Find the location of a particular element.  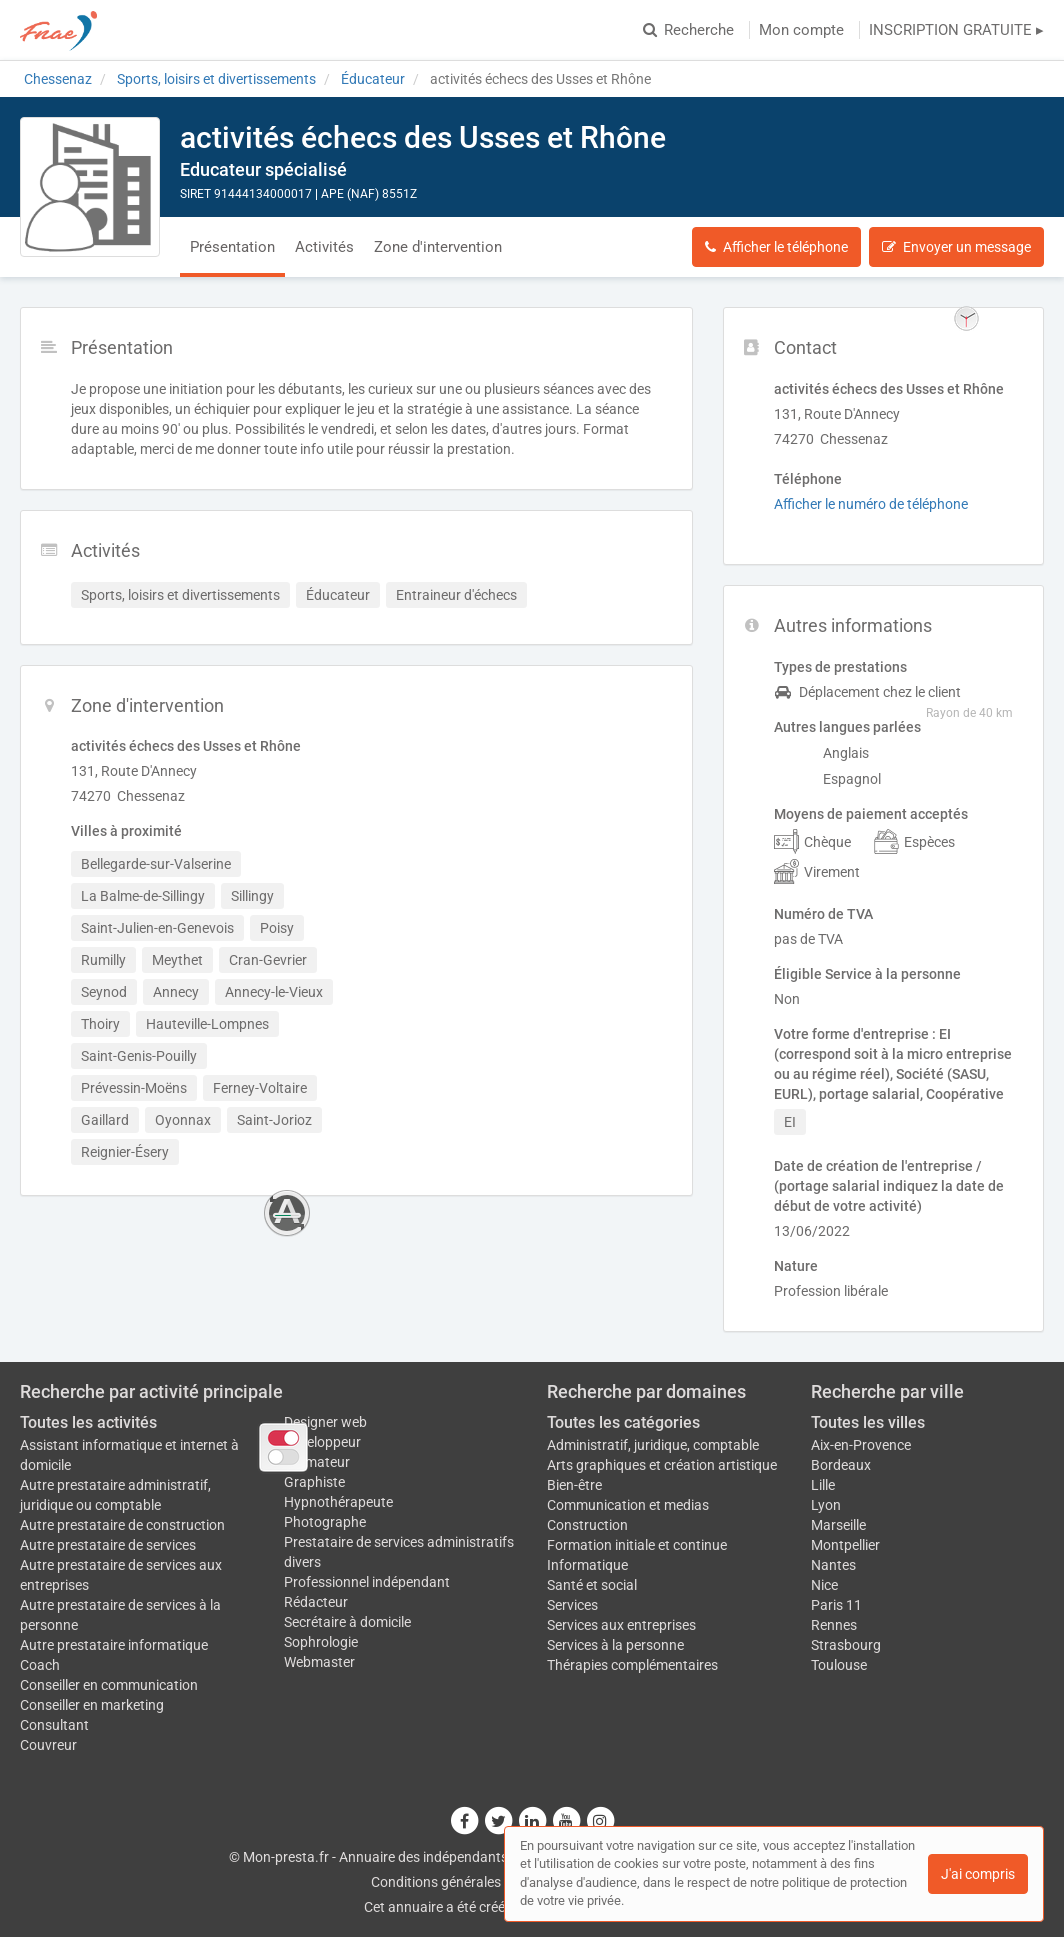

open unity tweak tool settings is located at coordinates (283, 1447).